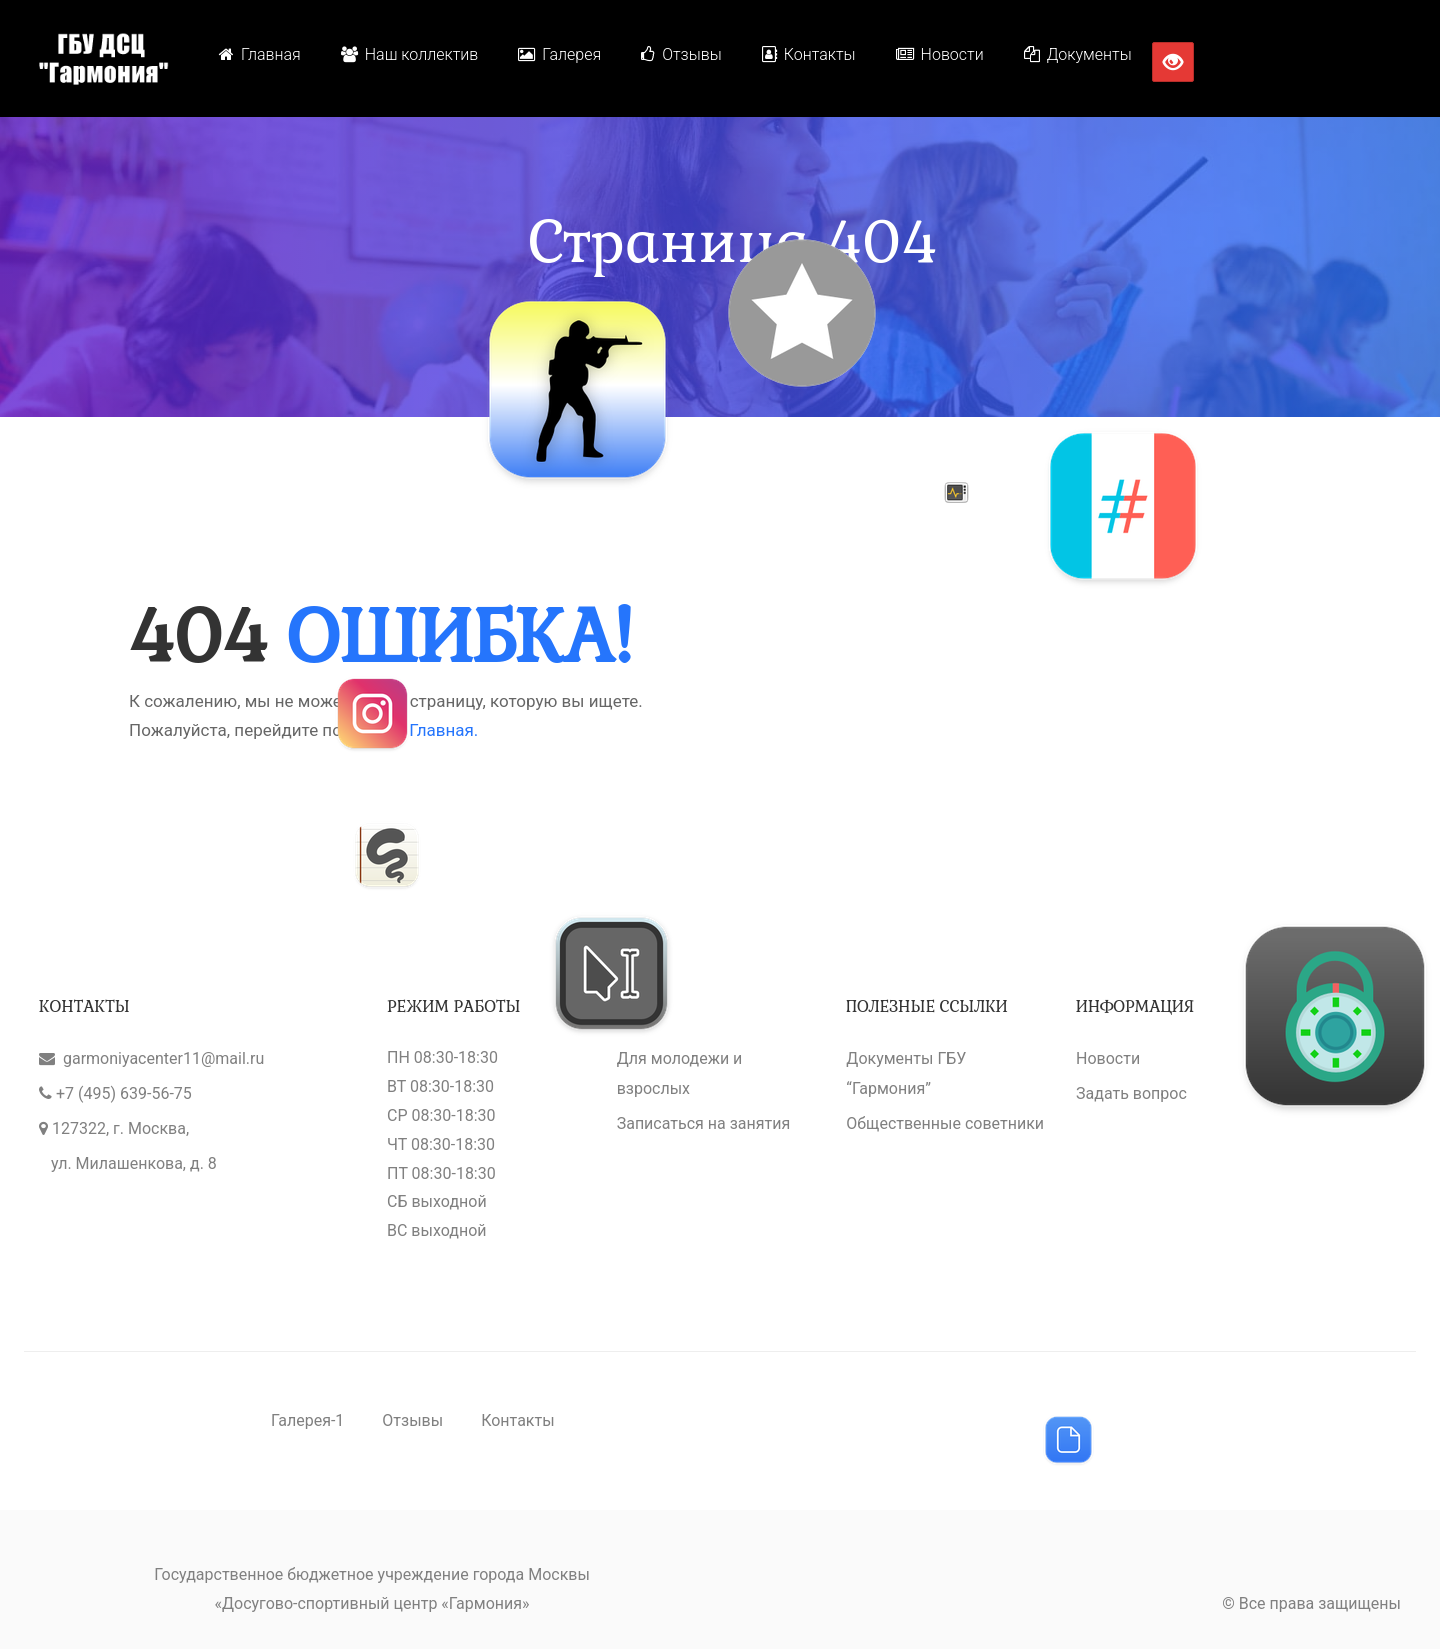 Image resolution: width=1440 pixels, height=1649 pixels. I want to click on open document preferences, so click(1068, 1440).